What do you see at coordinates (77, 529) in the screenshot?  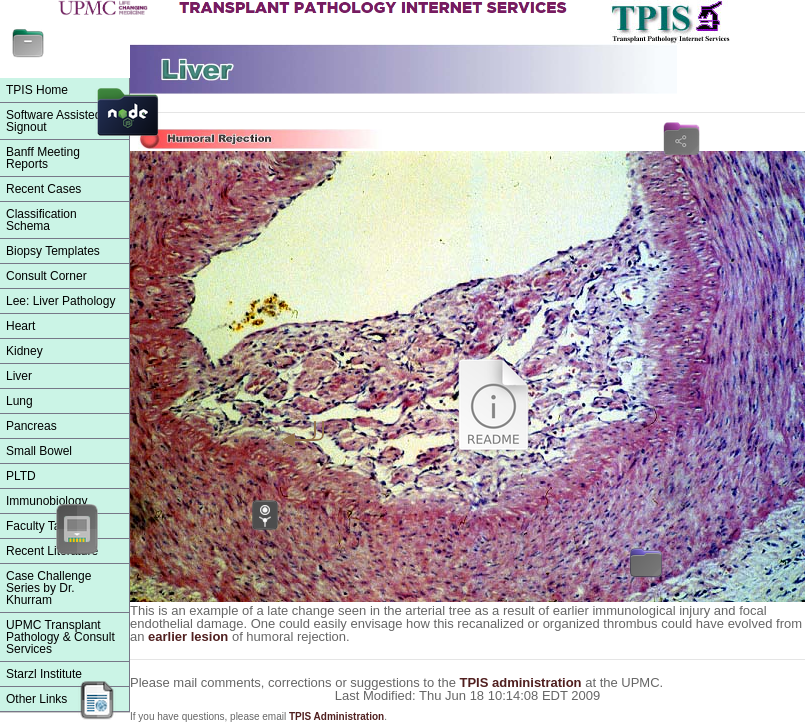 I see `nintendo ds rom file` at bounding box center [77, 529].